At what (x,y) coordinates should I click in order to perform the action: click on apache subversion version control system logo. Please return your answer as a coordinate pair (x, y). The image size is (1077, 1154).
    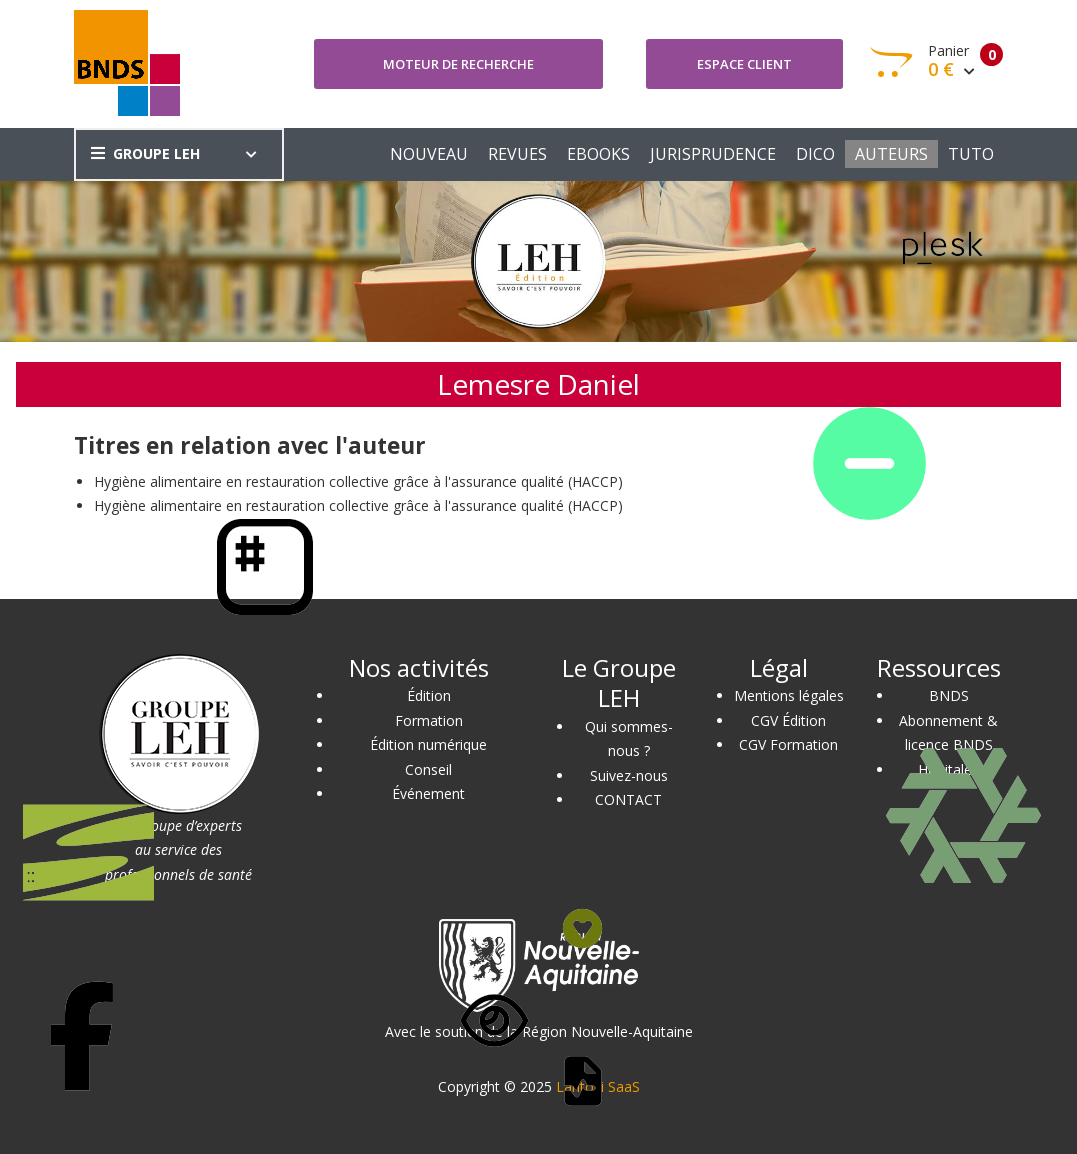
    Looking at the image, I should click on (88, 852).